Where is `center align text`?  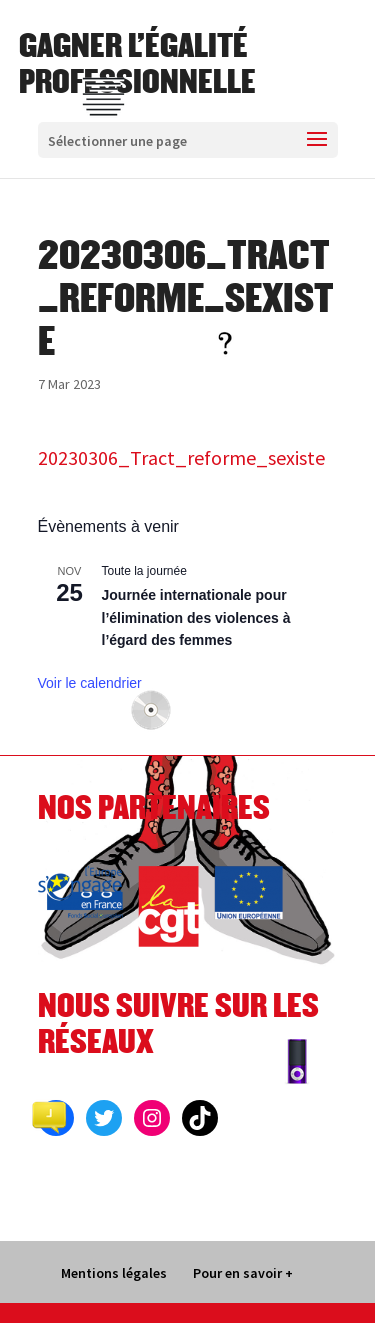 center align text is located at coordinates (103, 97).